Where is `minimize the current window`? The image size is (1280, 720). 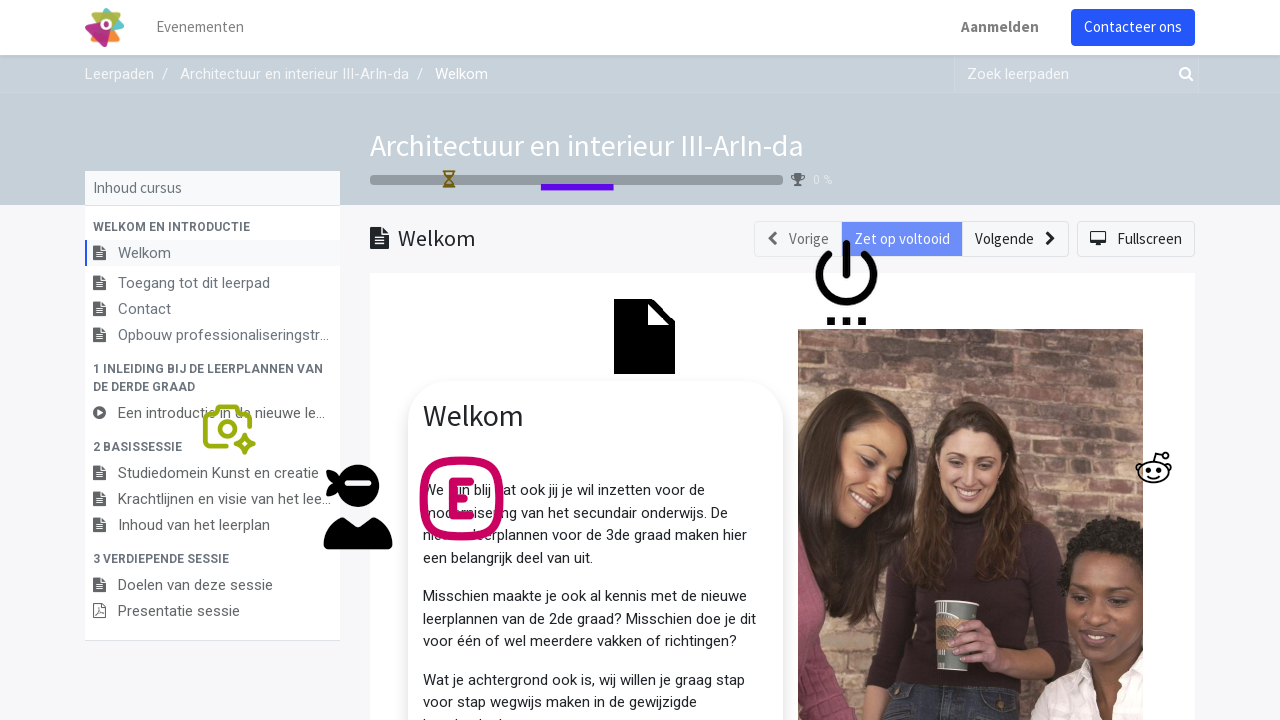
minimize the current window is located at coordinates (574, 184).